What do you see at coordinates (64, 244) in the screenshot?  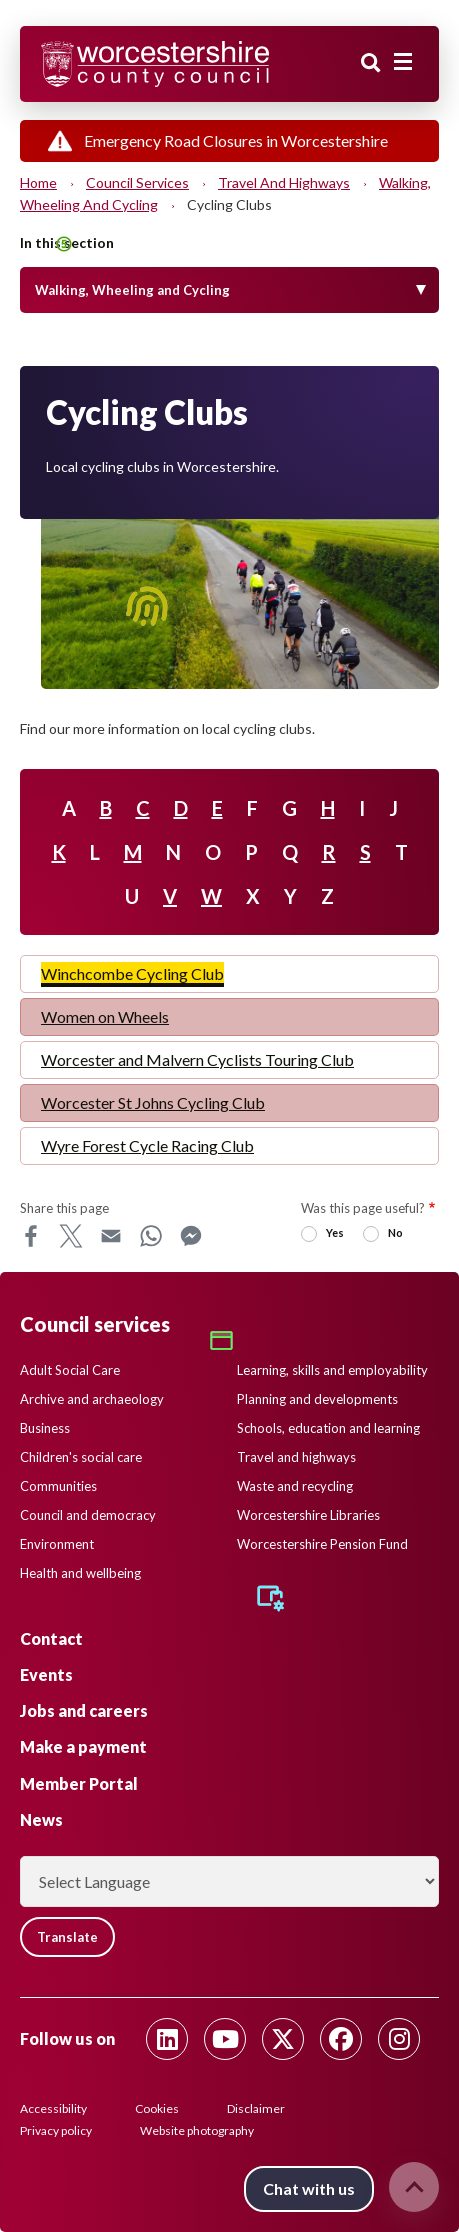 I see `indicates step five in a numbered sequence` at bounding box center [64, 244].